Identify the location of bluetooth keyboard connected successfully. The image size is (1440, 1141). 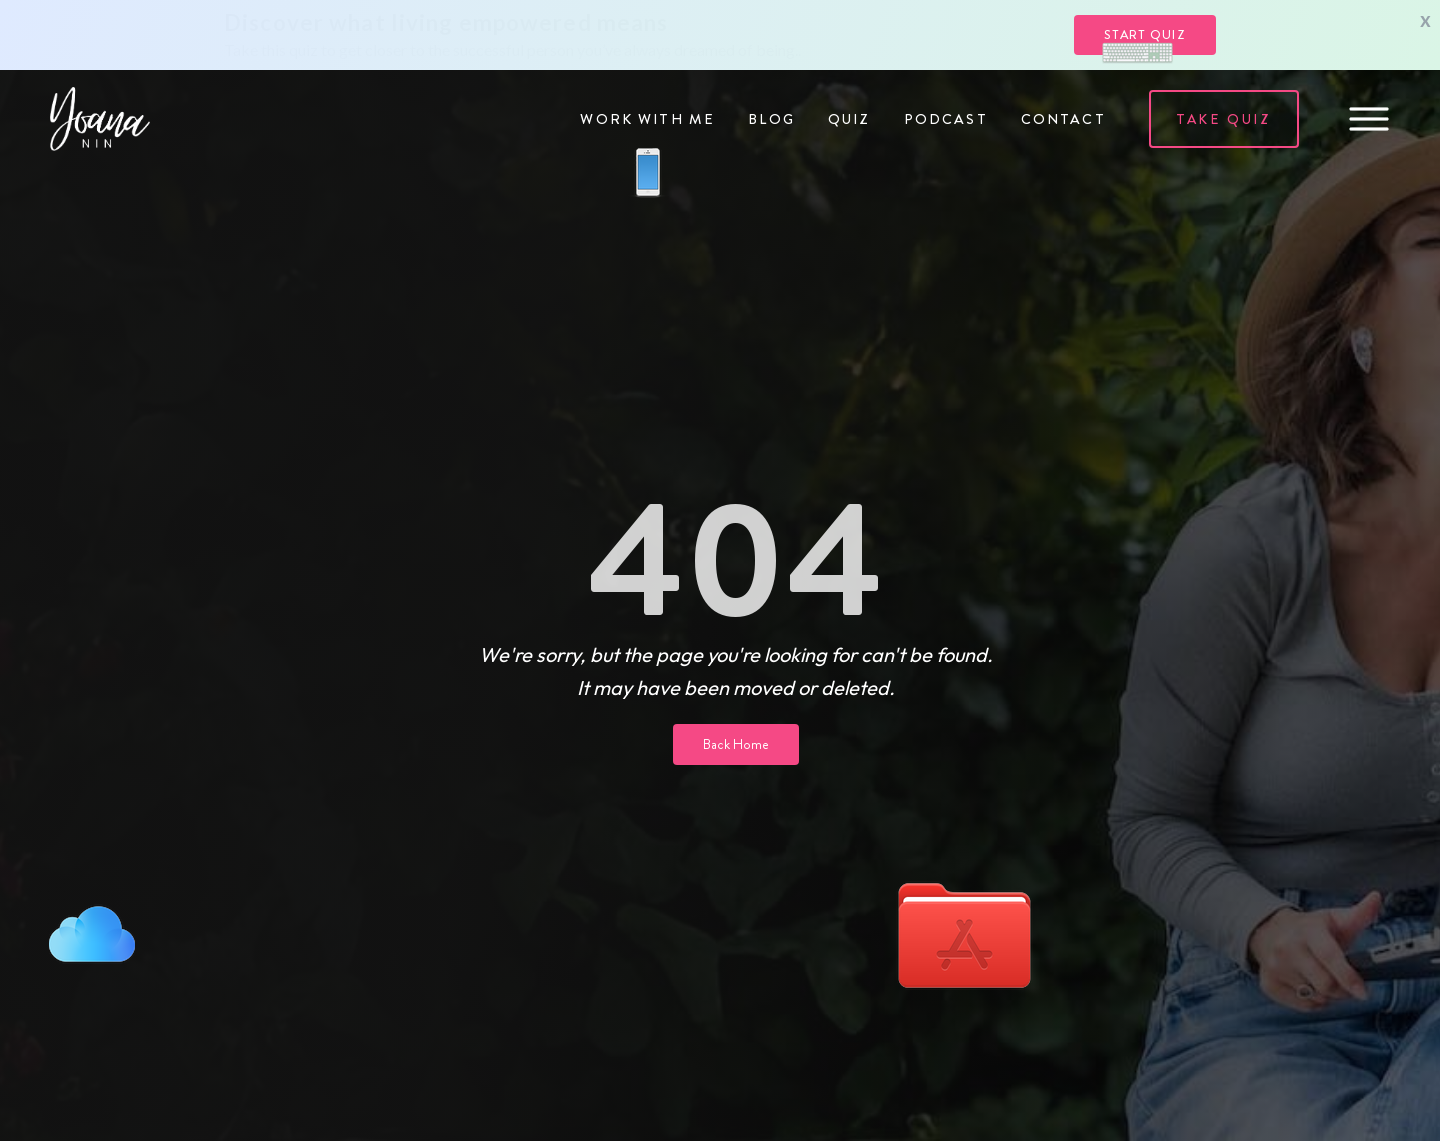
(1137, 52).